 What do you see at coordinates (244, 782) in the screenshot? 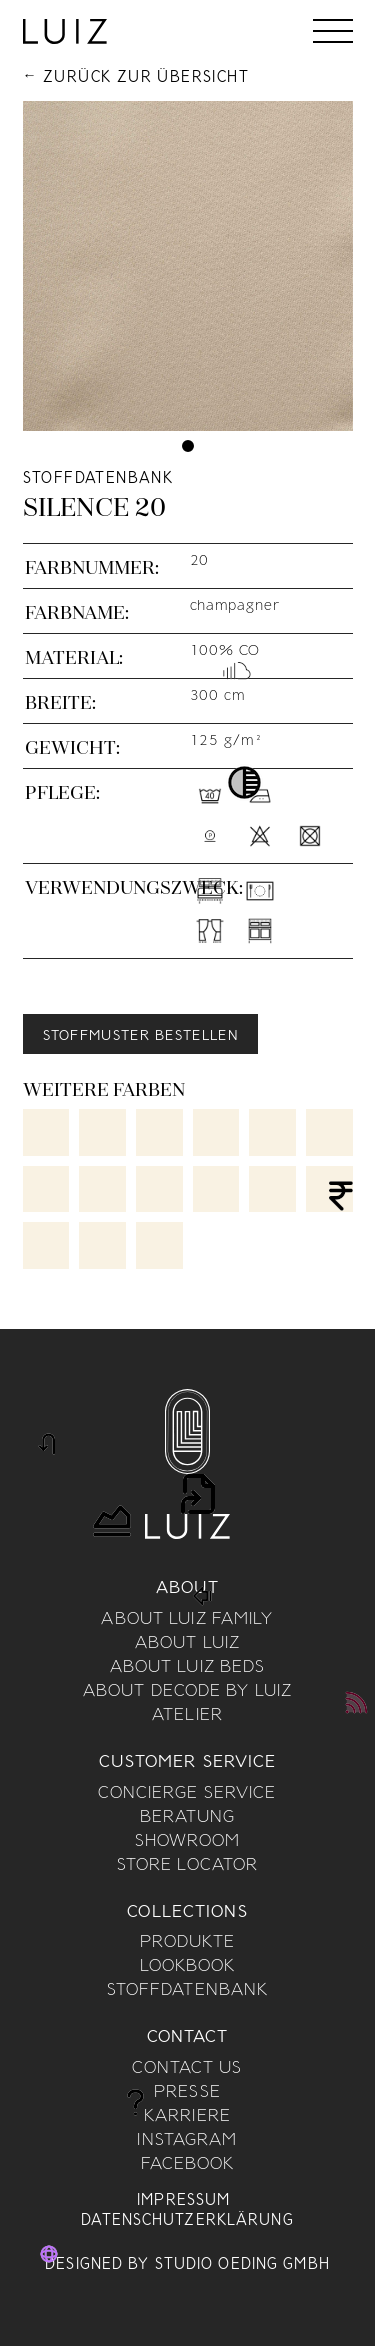
I see `adjust image contrast or tonality settings` at bounding box center [244, 782].